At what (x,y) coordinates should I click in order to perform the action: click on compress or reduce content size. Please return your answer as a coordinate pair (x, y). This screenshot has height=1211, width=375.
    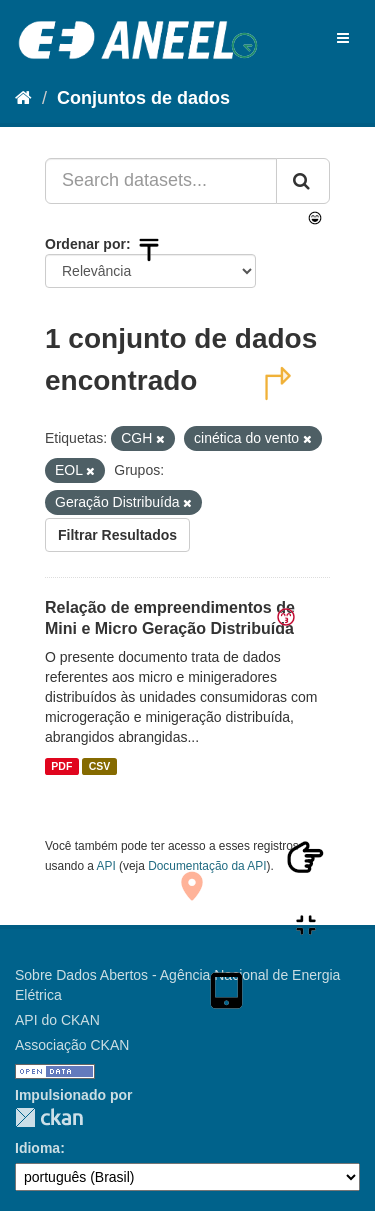
    Looking at the image, I should click on (306, 925).